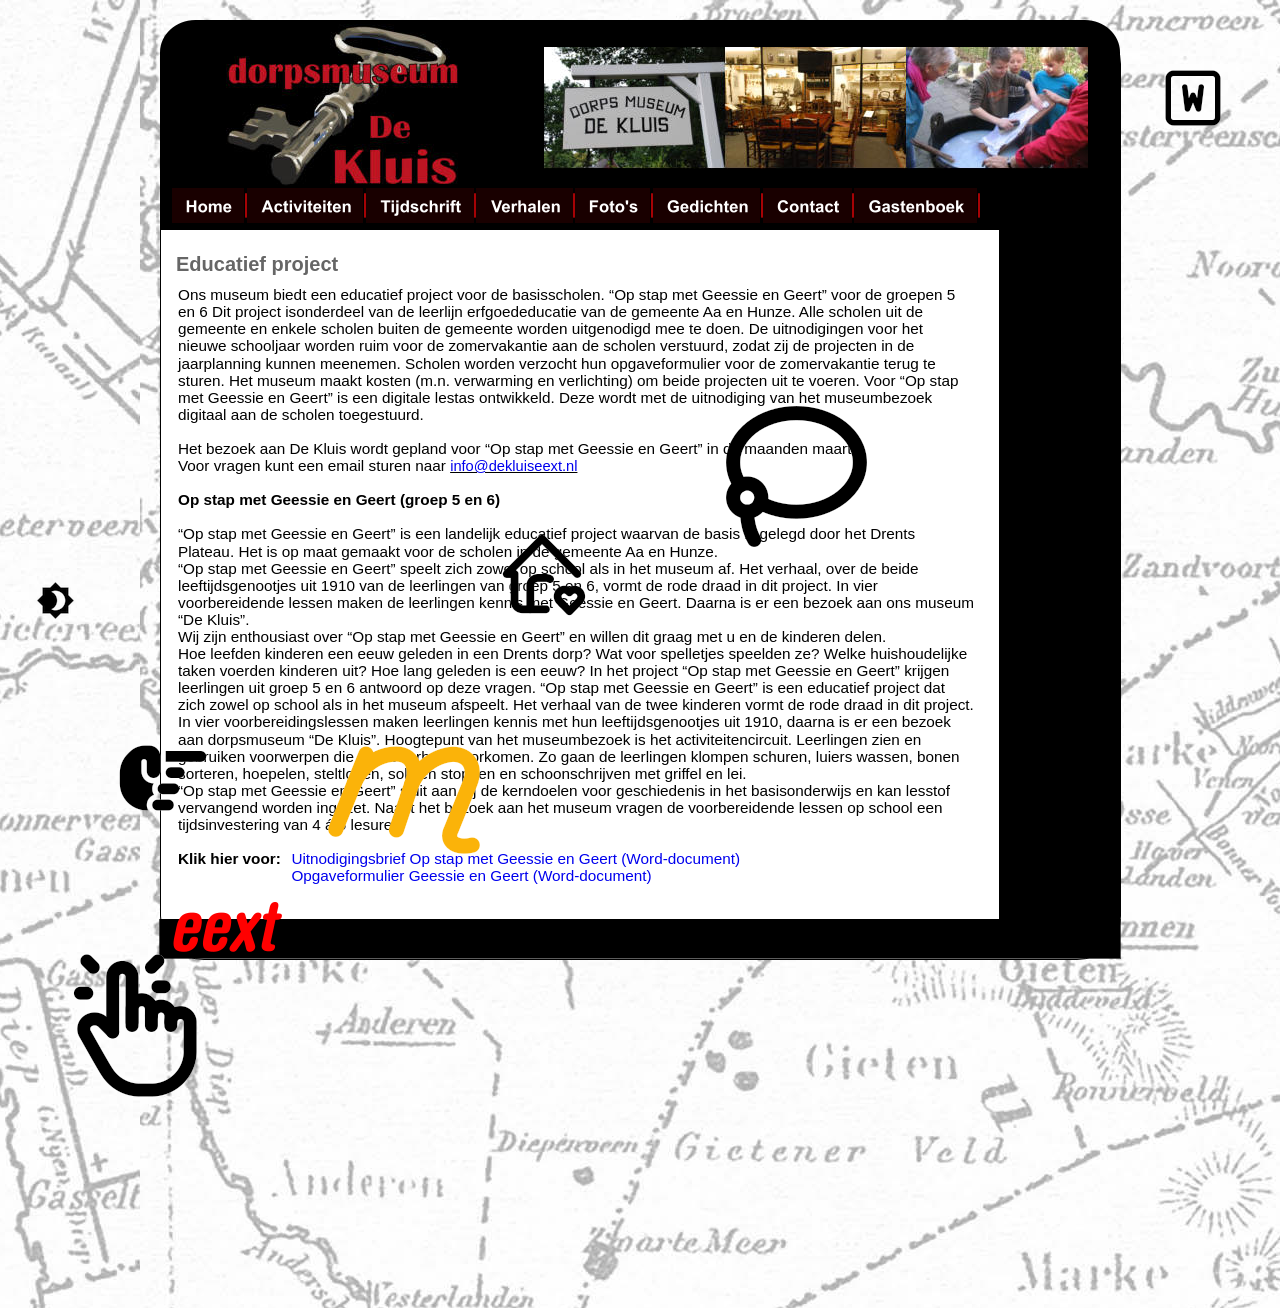 This screenshot has height=1308, width=1280. Describe the element at coordinates (1193, 98) in the screenshot. I see `keyboard key for the letter W` at that location.